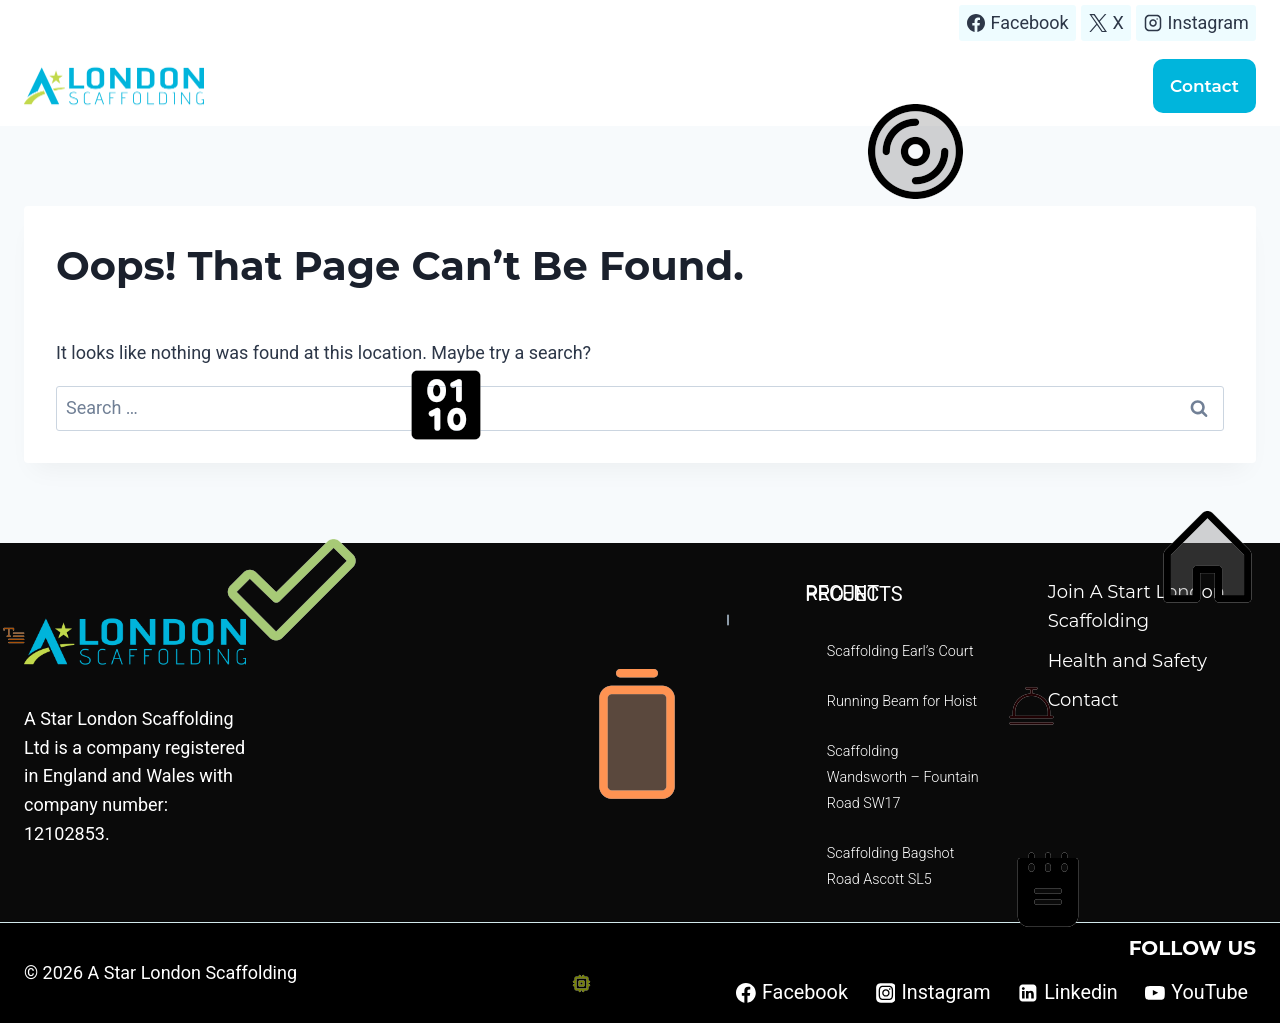 This screenshot has height=1023, width=1280. Describe the element at coordinates (581, 983) in the screenshot. I see `view system performance or processor usage` at that location.